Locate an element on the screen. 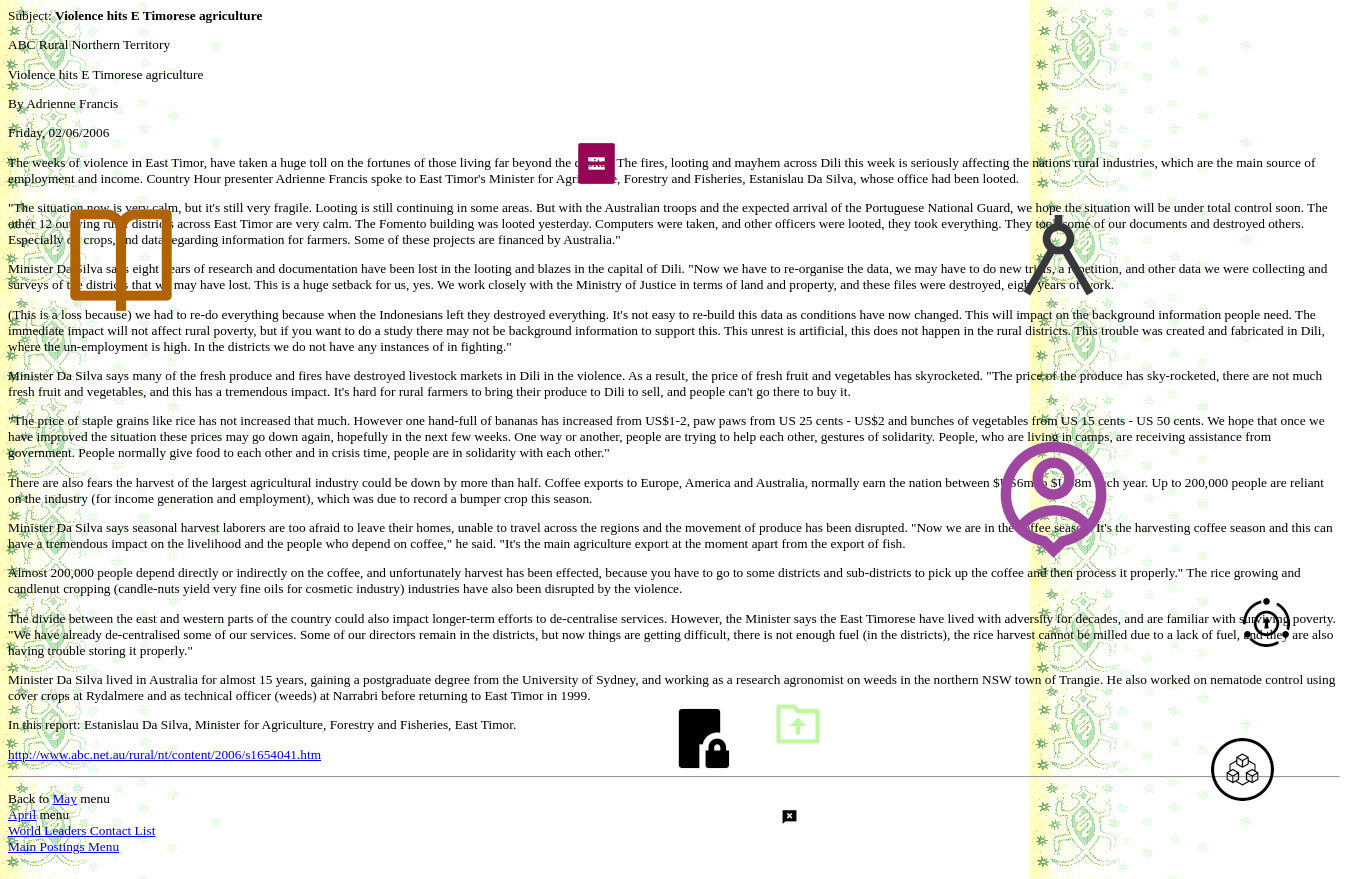 This screenshot has height=879, width=1348. fusionauth identity and authentication service logo is located at coordinates (1266, 622).